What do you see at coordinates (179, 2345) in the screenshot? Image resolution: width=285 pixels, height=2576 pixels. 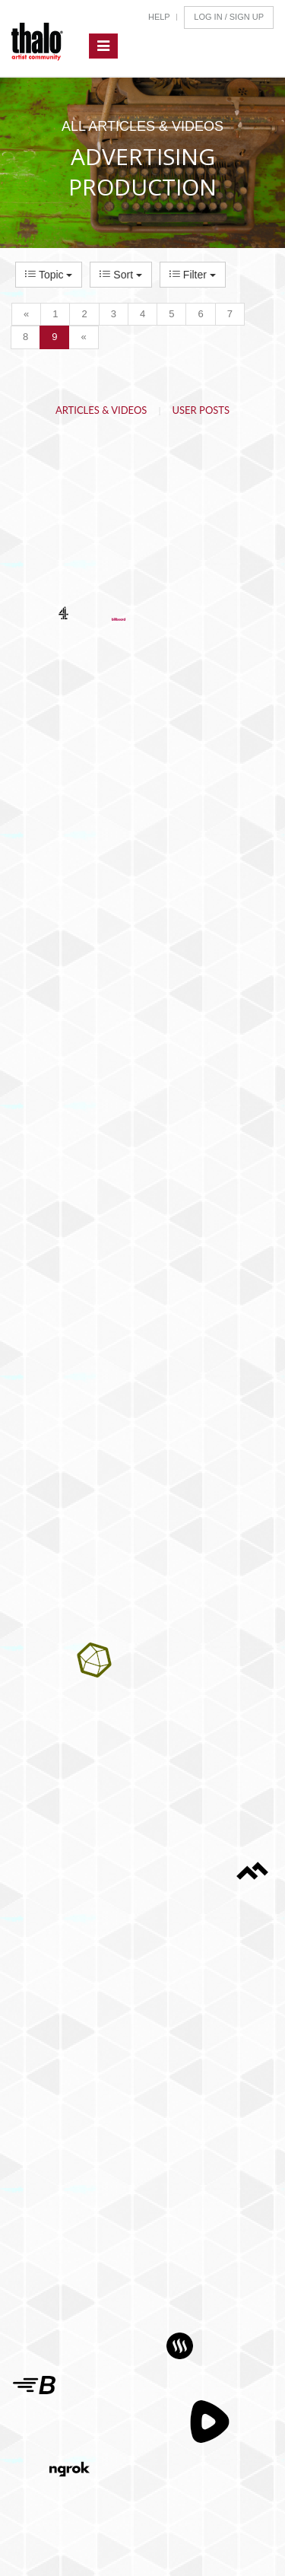 I see `steem blockchain platform logo` at bounding box center [179, 2345].